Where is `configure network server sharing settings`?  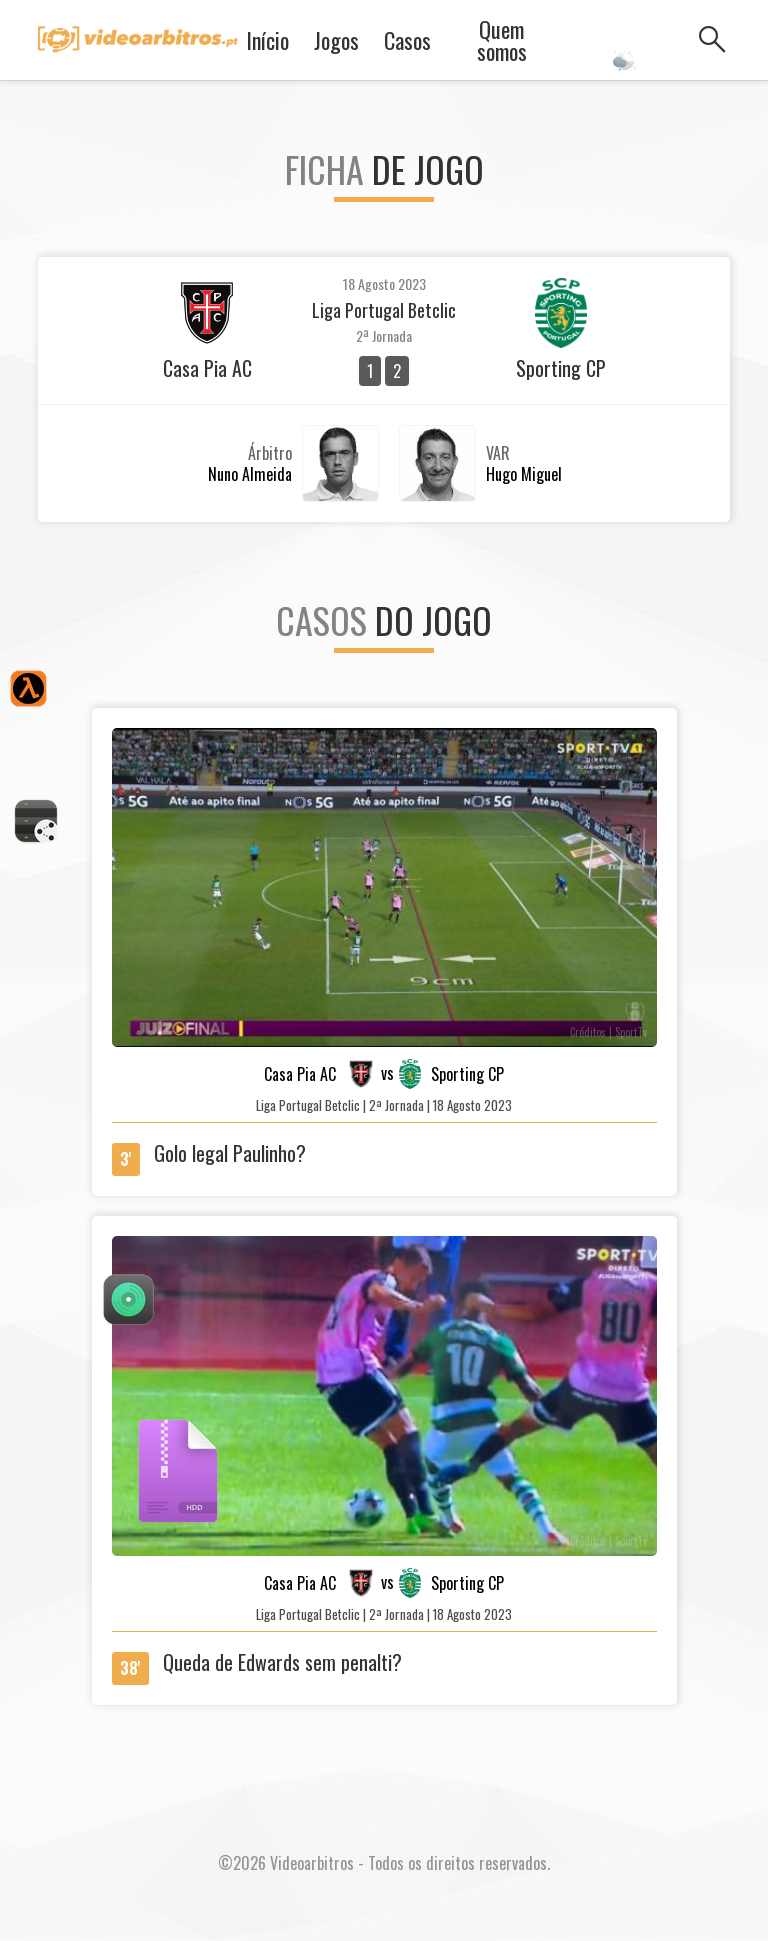
configure network server sharing settings is located at coordinates (36, 821).